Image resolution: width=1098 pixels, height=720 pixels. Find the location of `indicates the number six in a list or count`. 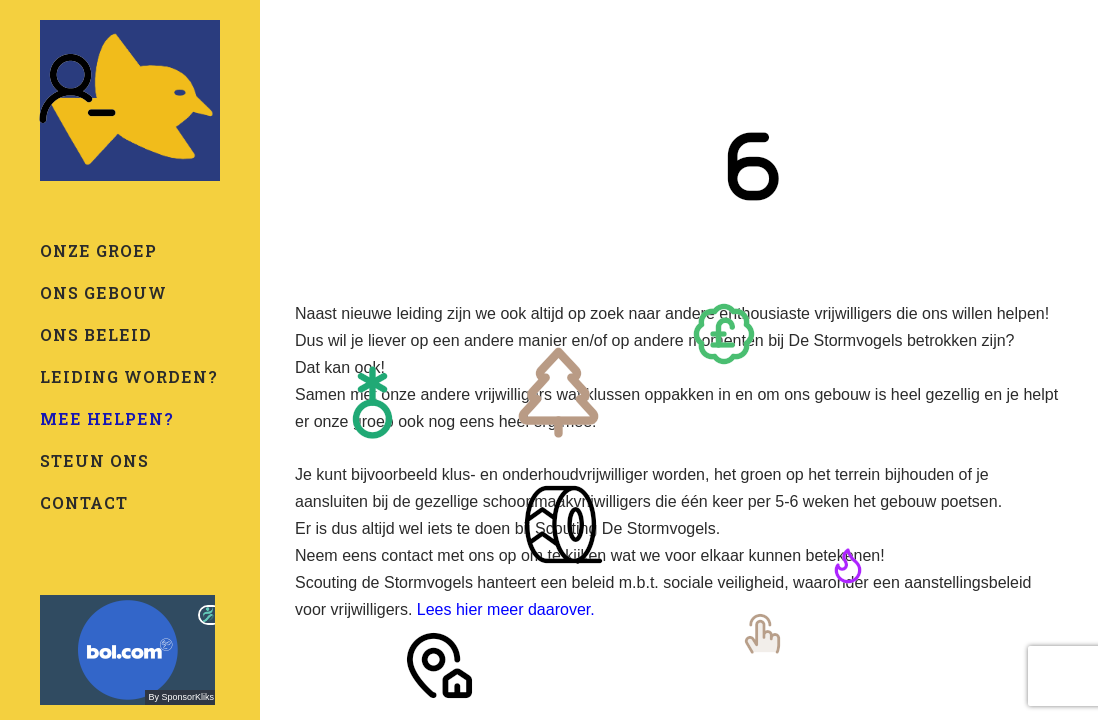

indicates the number six in a list or count is located at coordinates (754, 166).